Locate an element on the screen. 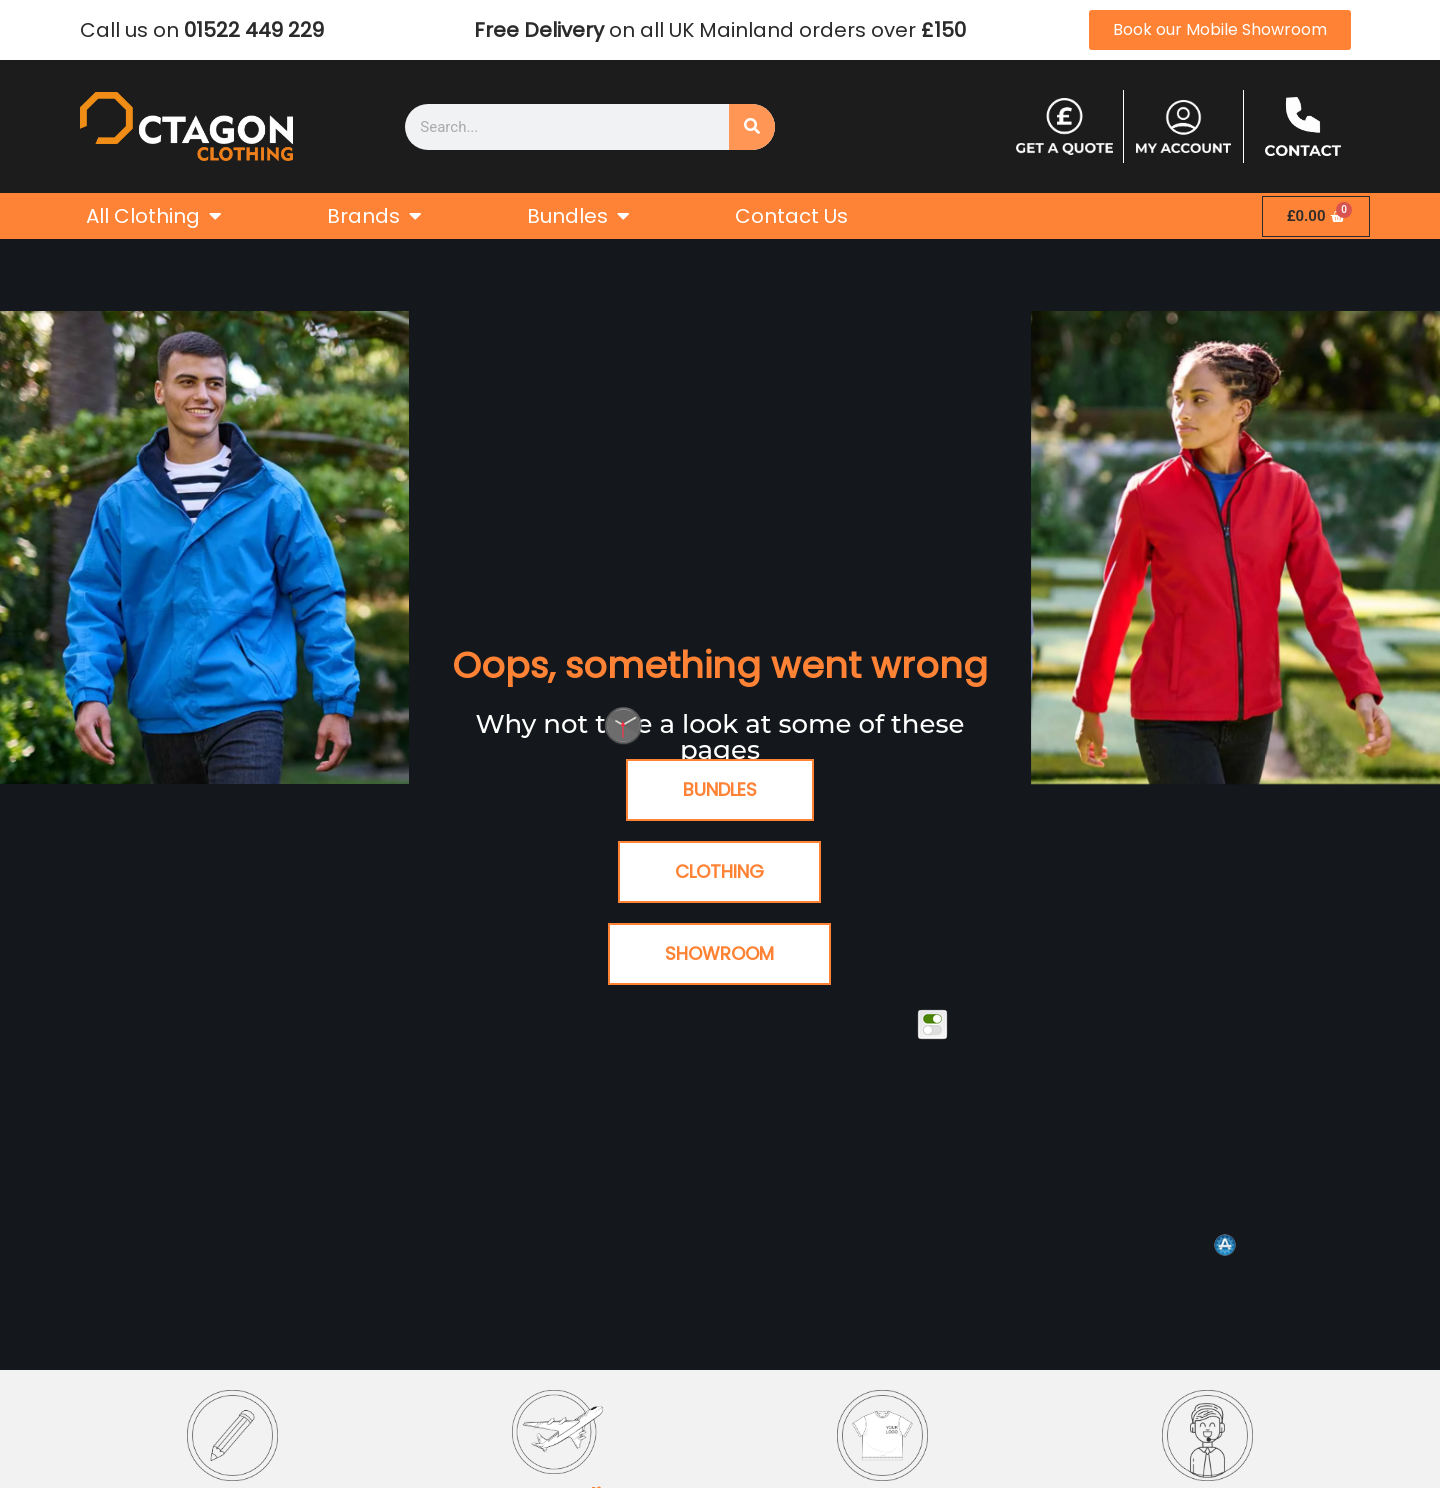 Image resolution: width=1440 pixels, height=1488 pixels. open software properties or driver settings is located at coordinates (1225, 1245).